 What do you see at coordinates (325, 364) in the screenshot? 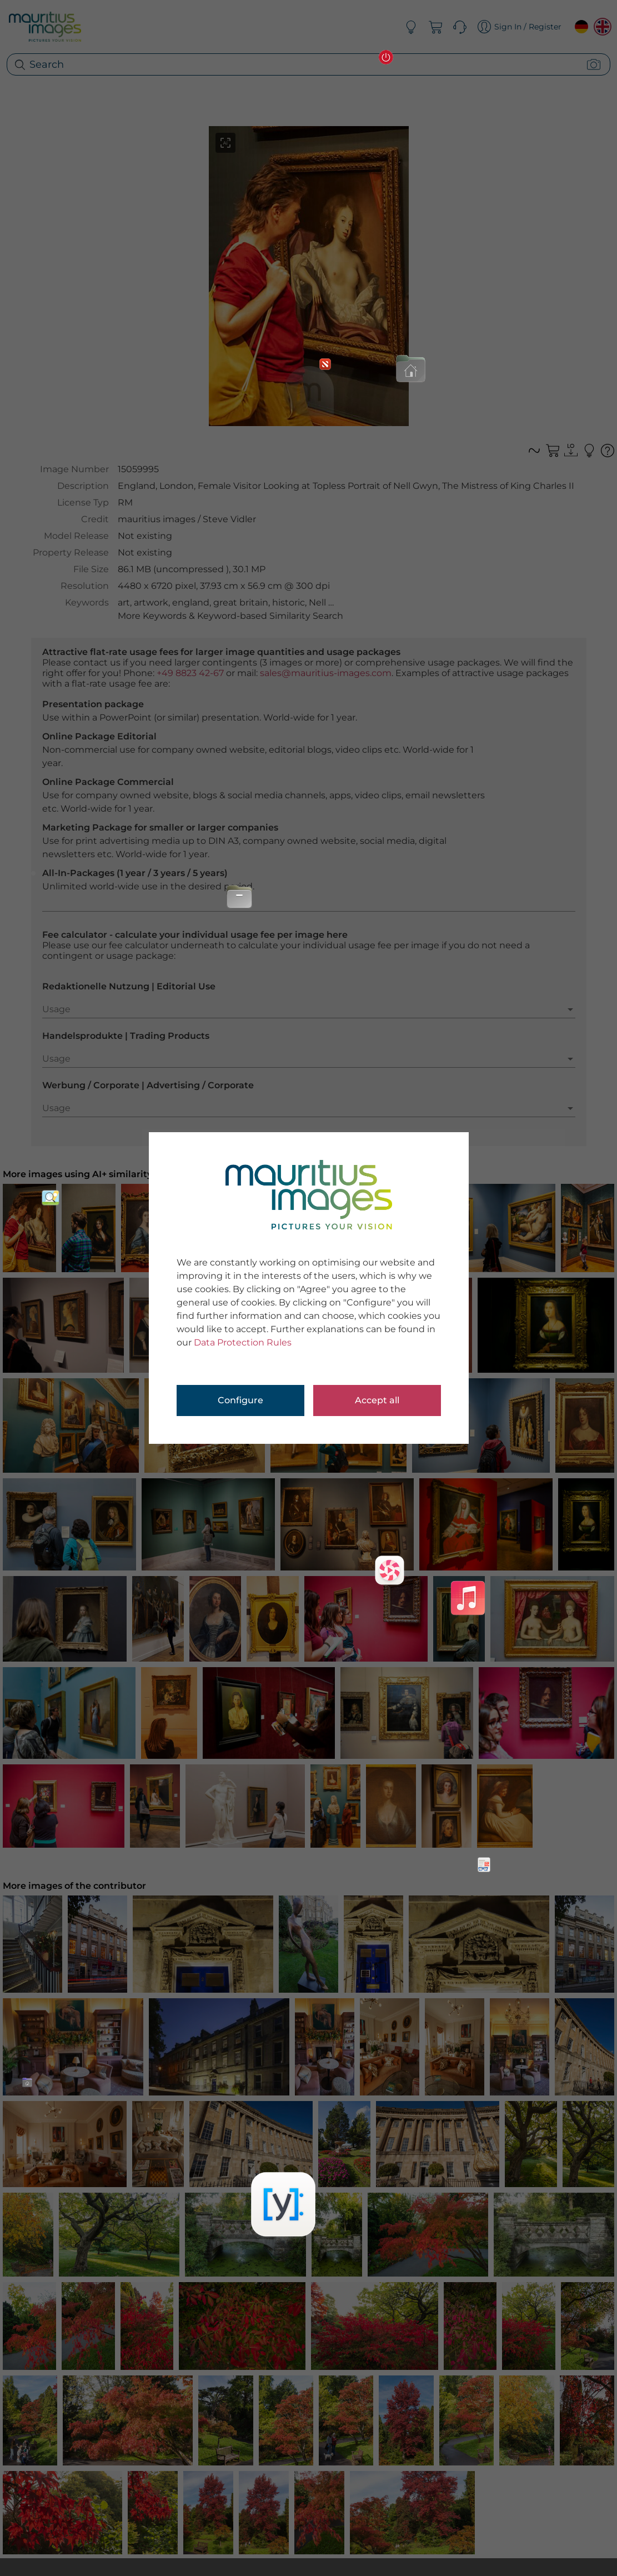
I see `launch Dota 2` at bounding box center [325, 364].